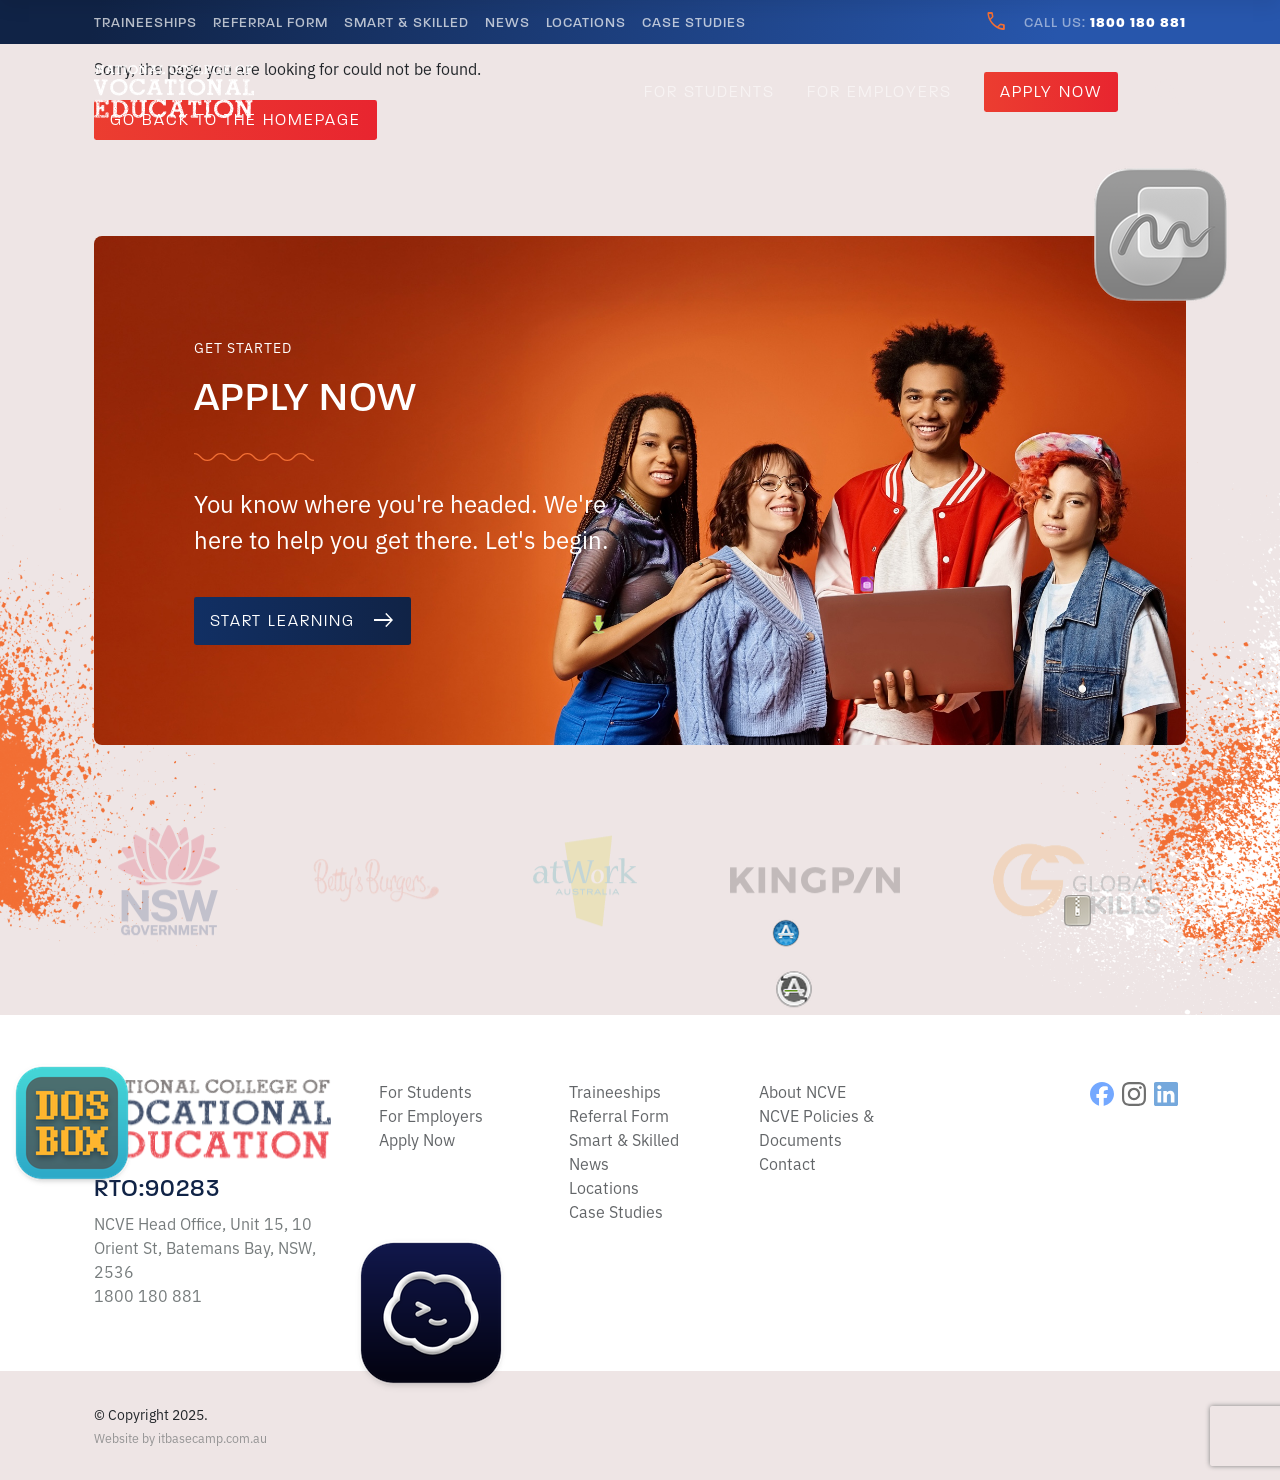 The image size is (1280, 1480). Describe the element at coordinates (72, 1123) in the screenshot. I see `launch DOSBox emulator to run classic DOS games and software` at that location.